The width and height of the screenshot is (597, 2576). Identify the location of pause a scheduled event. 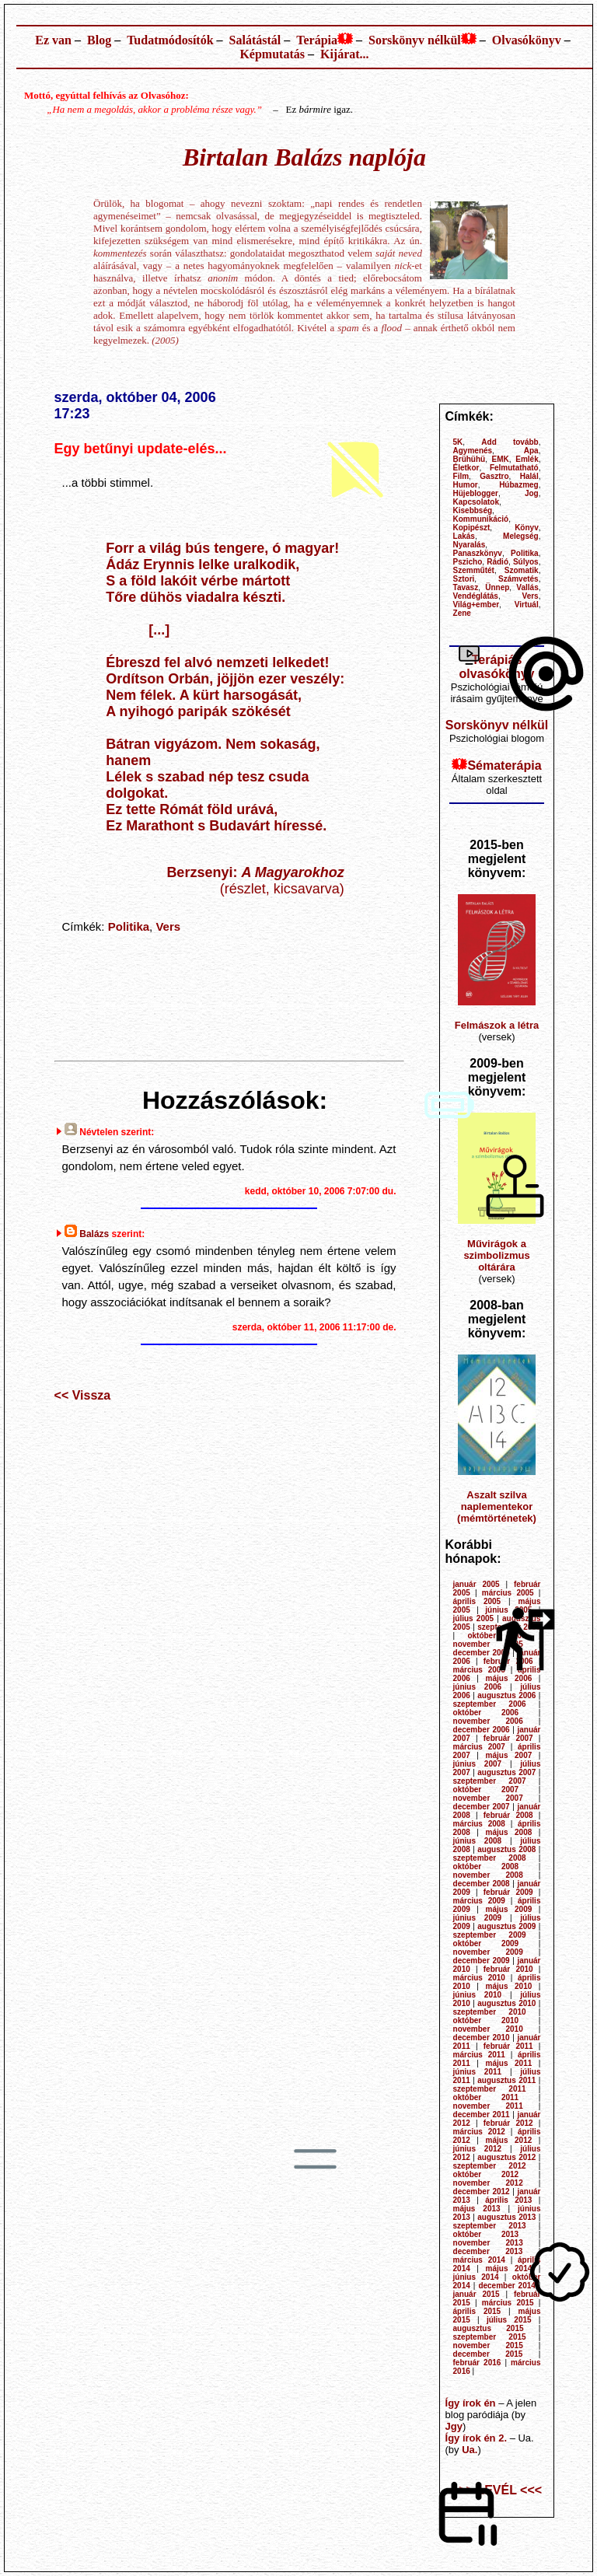
(466, 2512).